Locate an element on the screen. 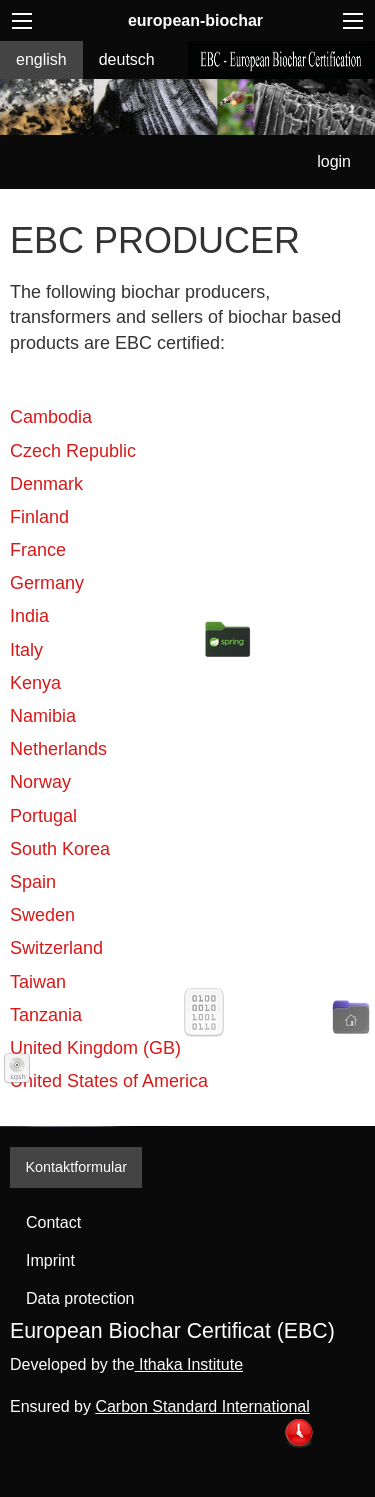 This screenshot has width=375, height=1497. indicates an urgent or time-sensitive notification is located at coordinates (299, 1433).